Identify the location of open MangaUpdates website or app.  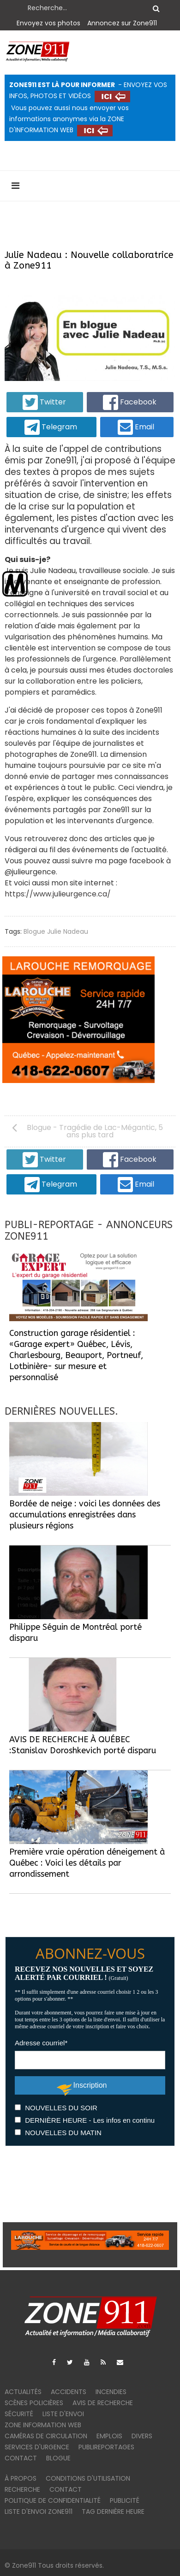
(15, 584).